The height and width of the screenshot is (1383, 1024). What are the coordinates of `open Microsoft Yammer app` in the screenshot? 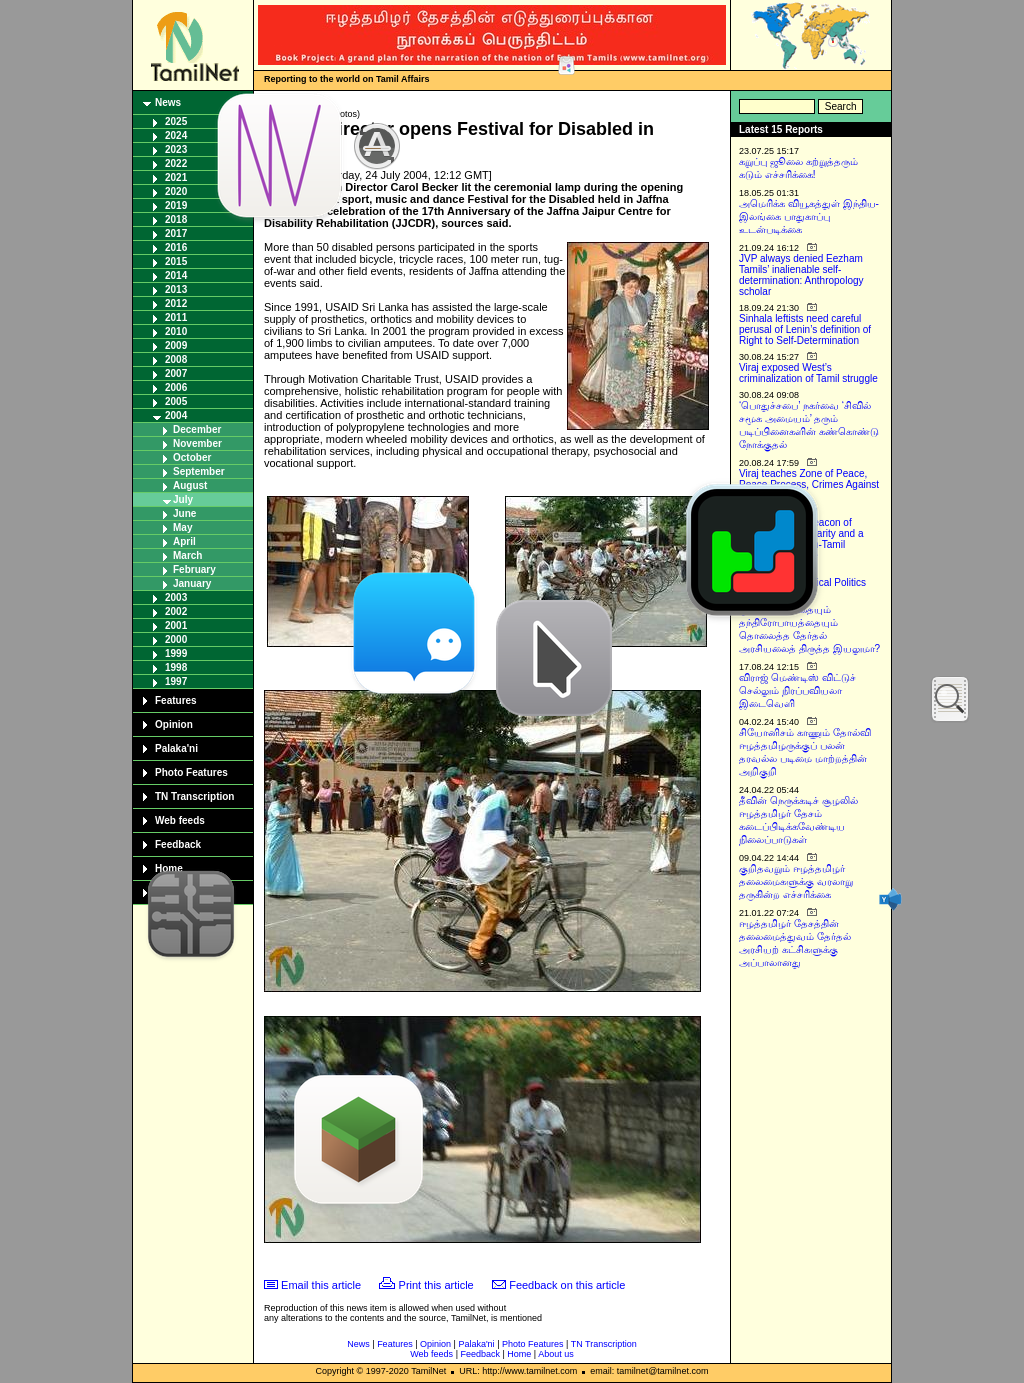 It's located at (890, 899).